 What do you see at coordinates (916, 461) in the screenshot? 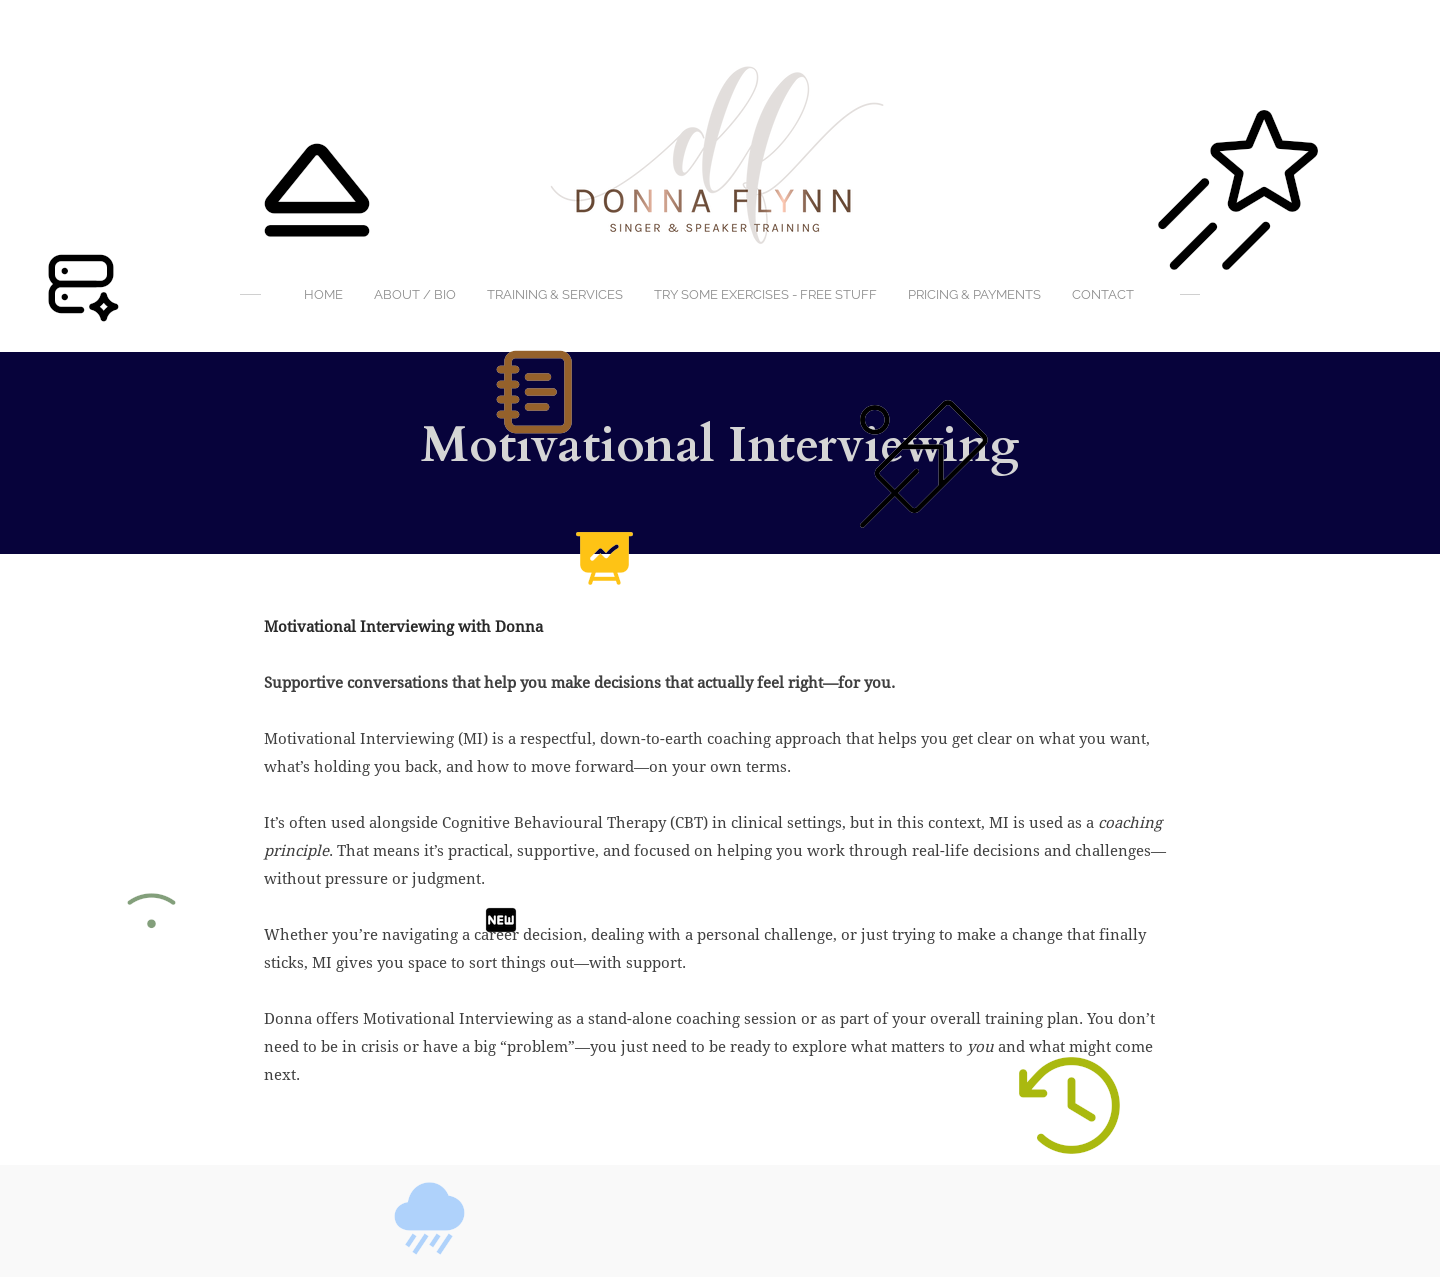
I see `cricket sport or game category` at bounding box center [916, 461].